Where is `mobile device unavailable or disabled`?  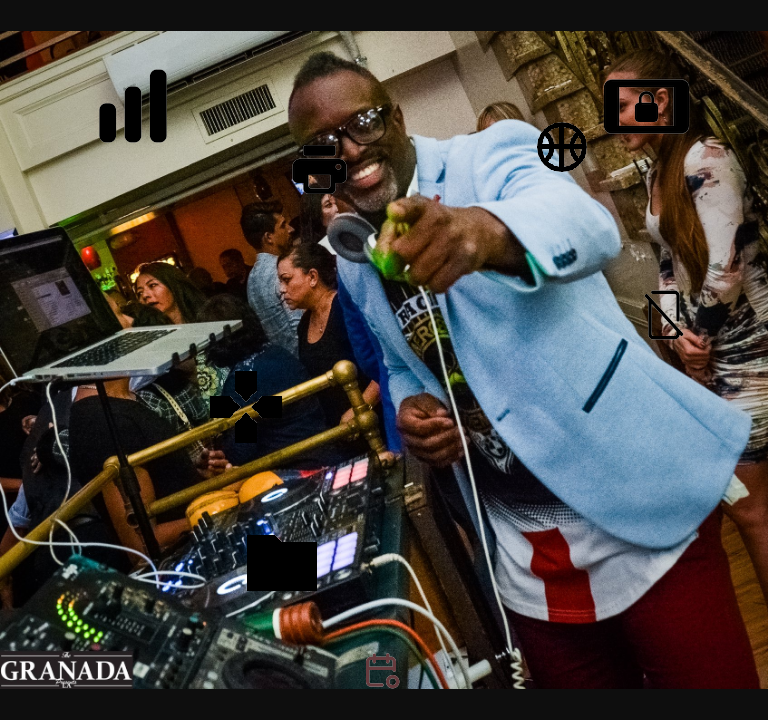 mobile device unavailable or disabled is located at coordinates (664, 315).